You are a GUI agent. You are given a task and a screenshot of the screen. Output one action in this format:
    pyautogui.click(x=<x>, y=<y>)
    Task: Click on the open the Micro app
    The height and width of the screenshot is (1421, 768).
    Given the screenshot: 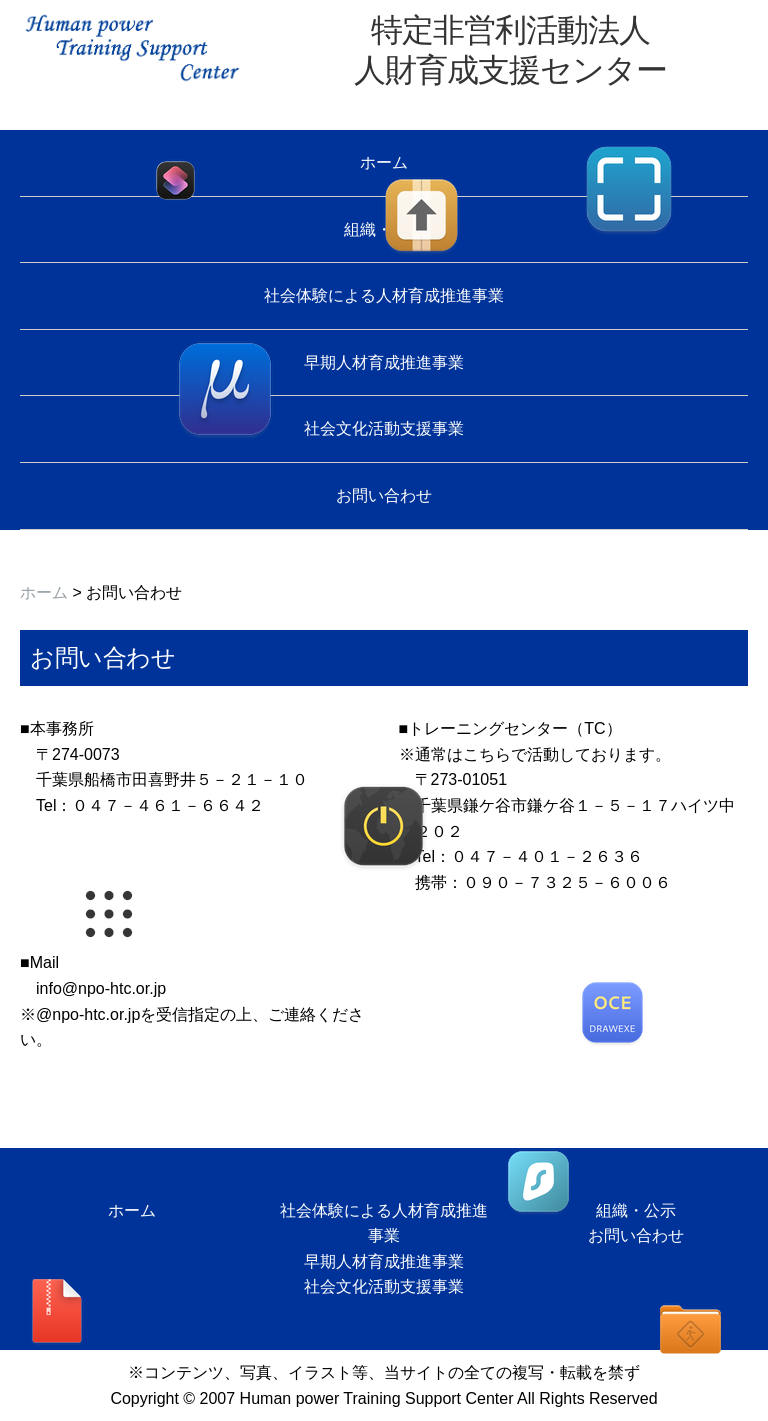 What is the action you would take?
    pyautogui.click(x=225, y=389)
    